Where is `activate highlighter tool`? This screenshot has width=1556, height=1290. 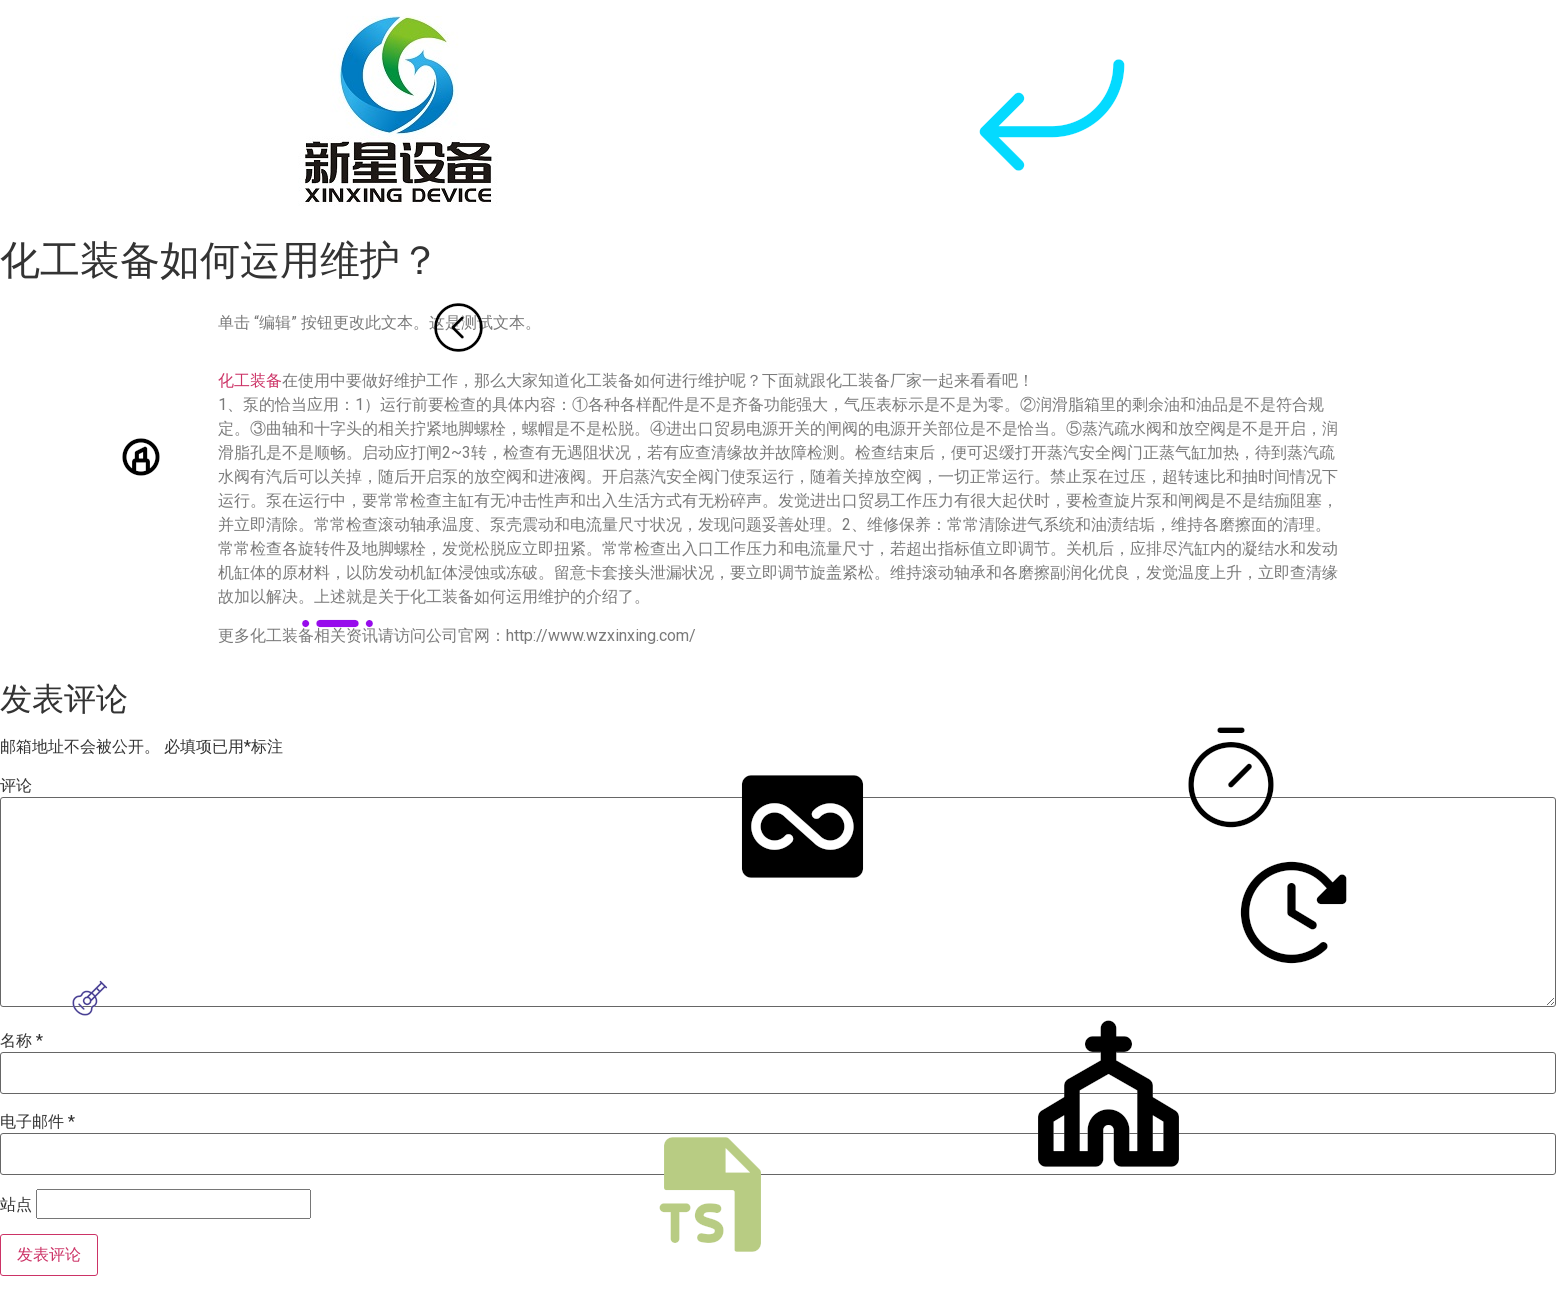 activate highlighter tool is located at coordinates (141, 457).